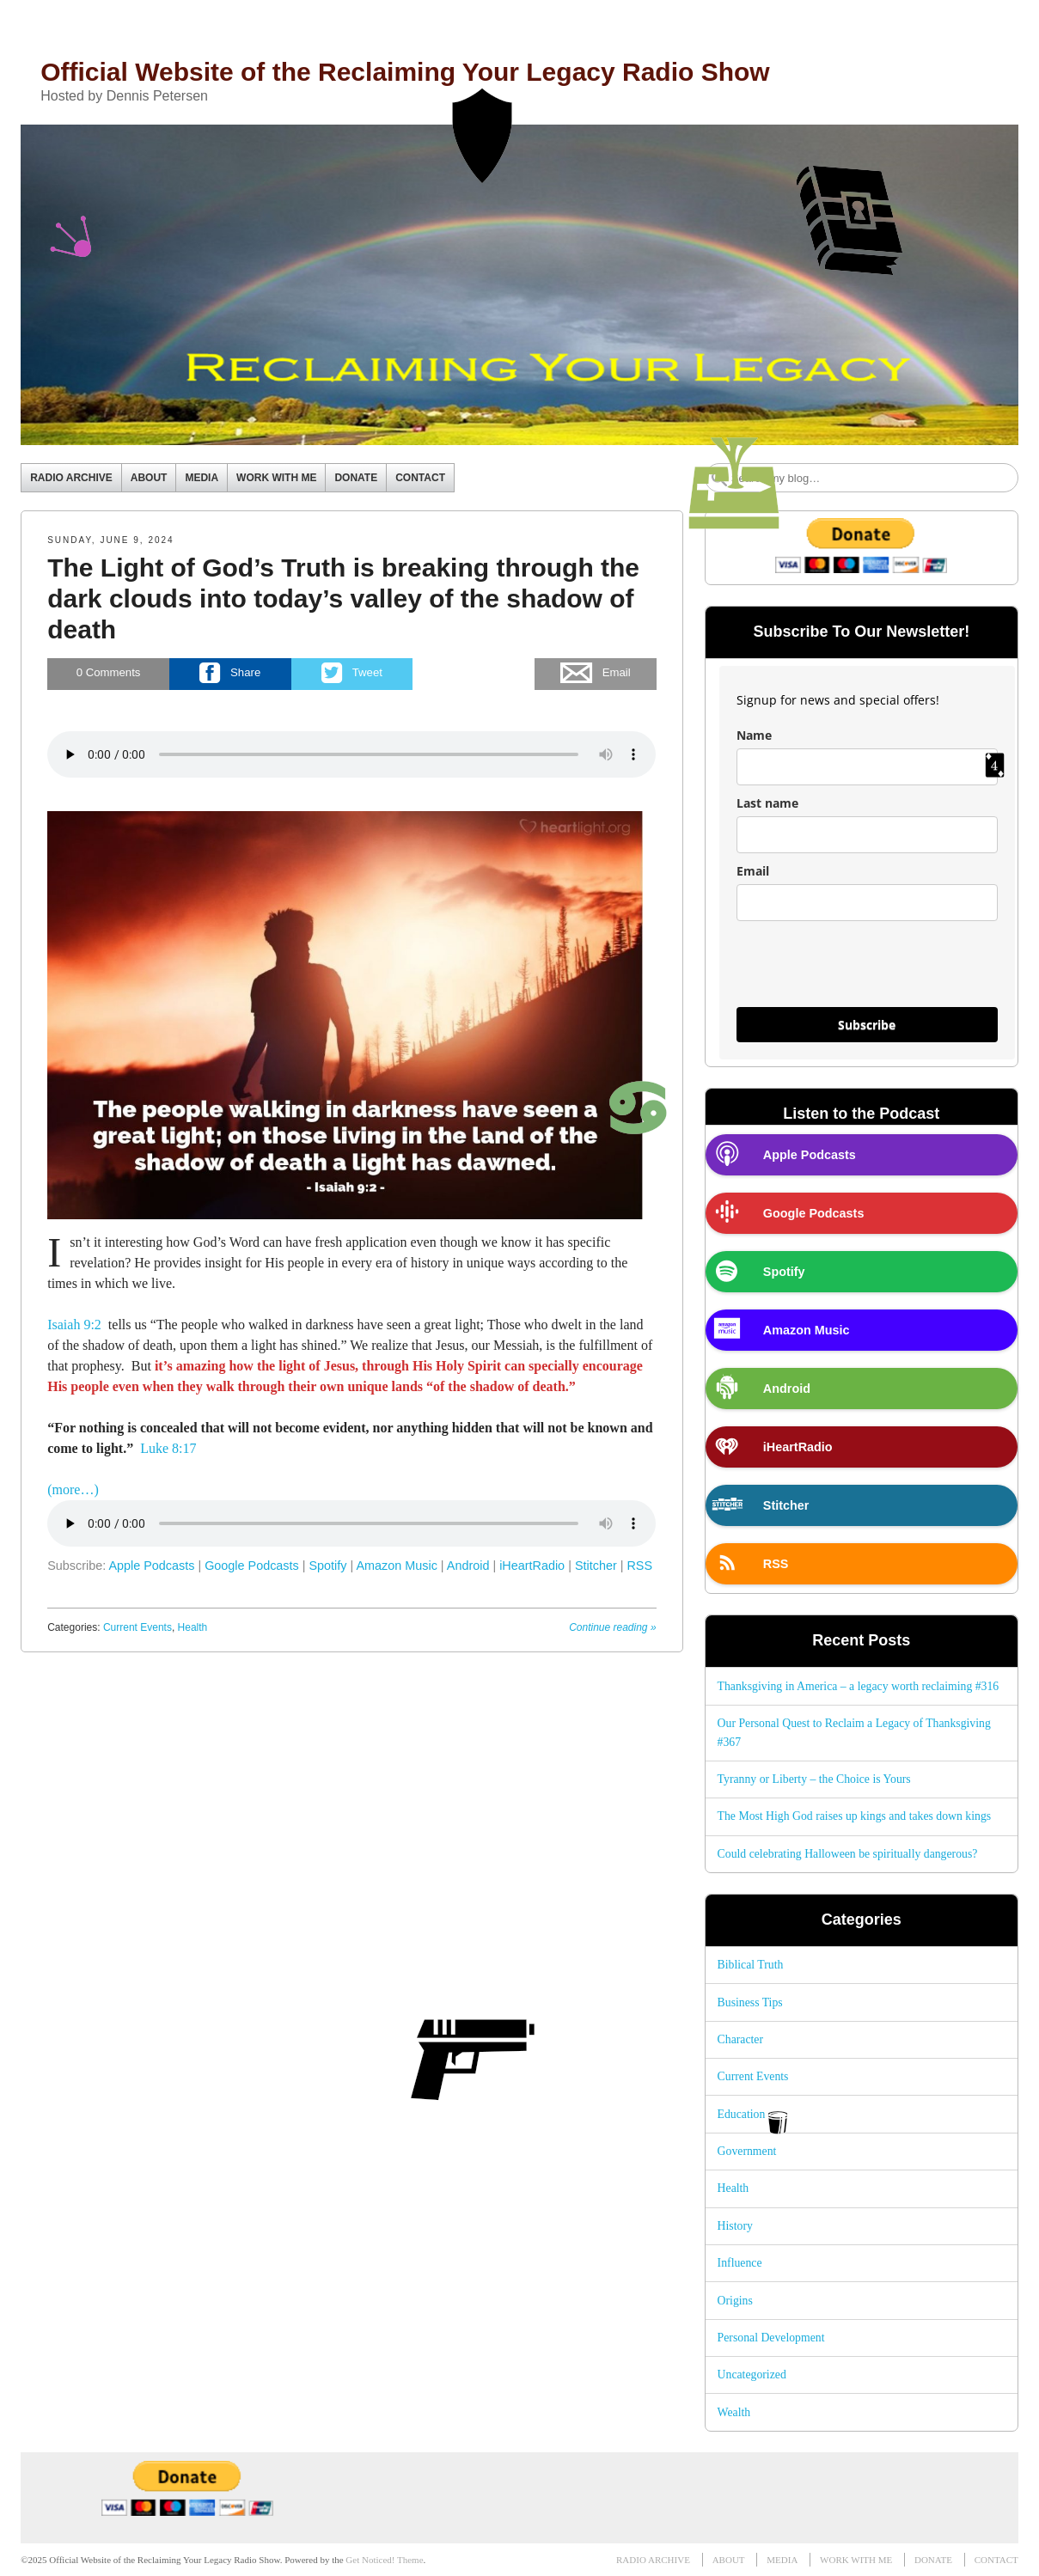 The image size is (1039, 2576). I want to click on access weapons or firearms in a game inventory, so click(472, 2057).